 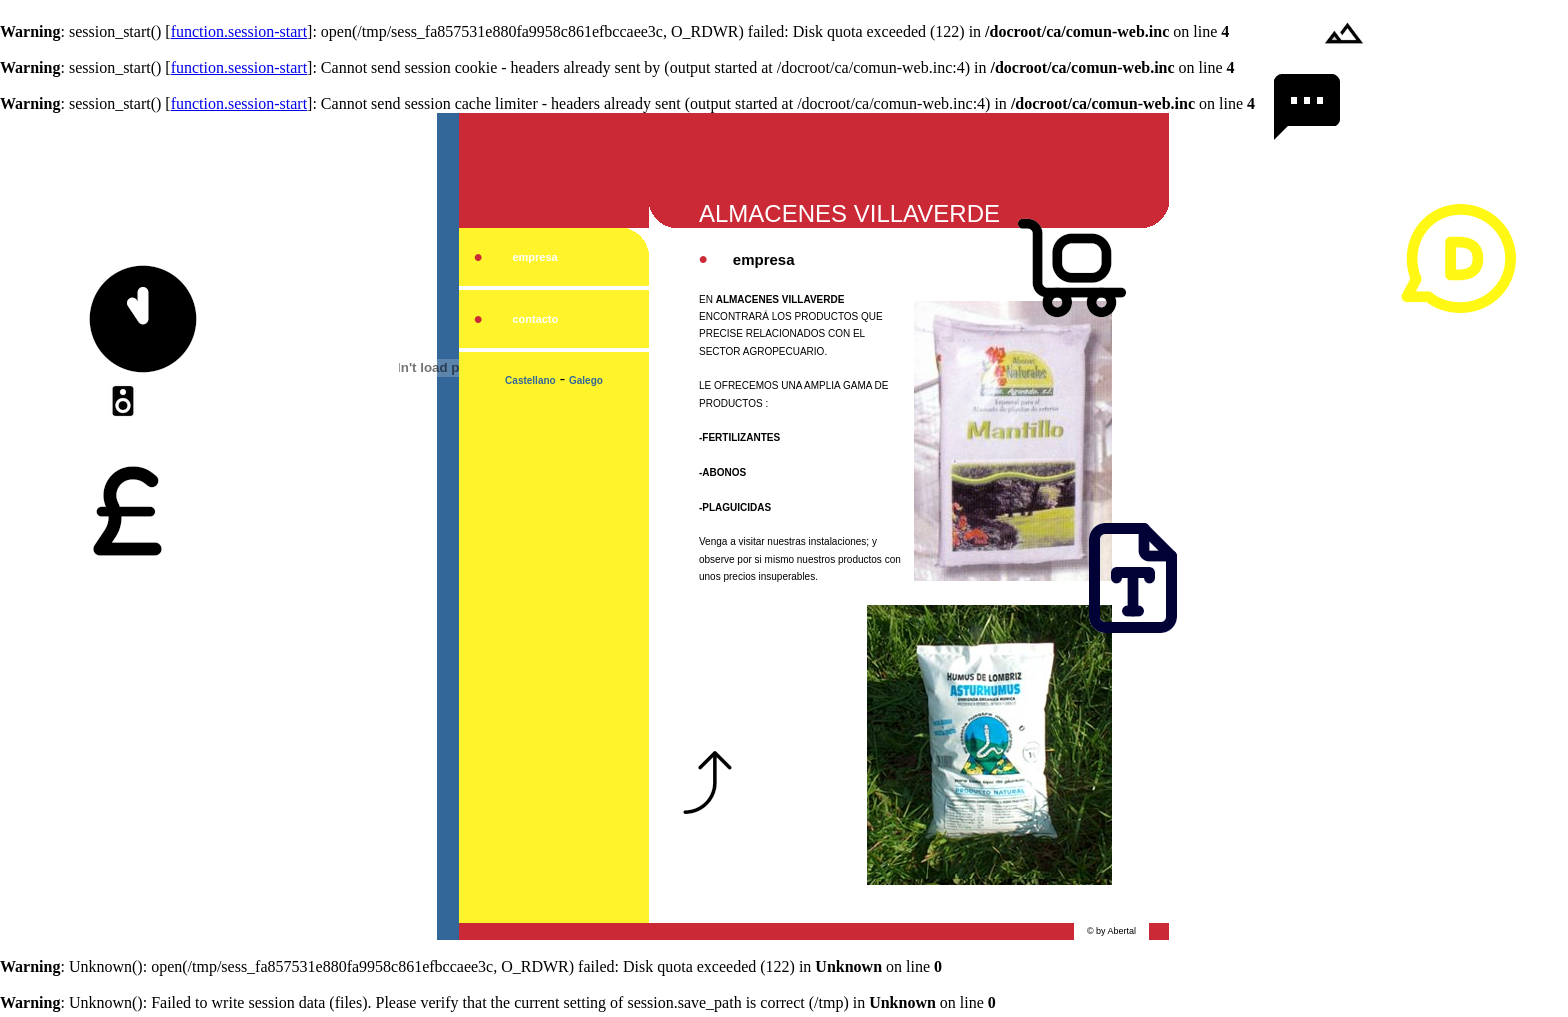 What do you see at coordinates (129, 510) in the screenshot?
I see `indicates british pound currency` at bounding box center [129, 510].